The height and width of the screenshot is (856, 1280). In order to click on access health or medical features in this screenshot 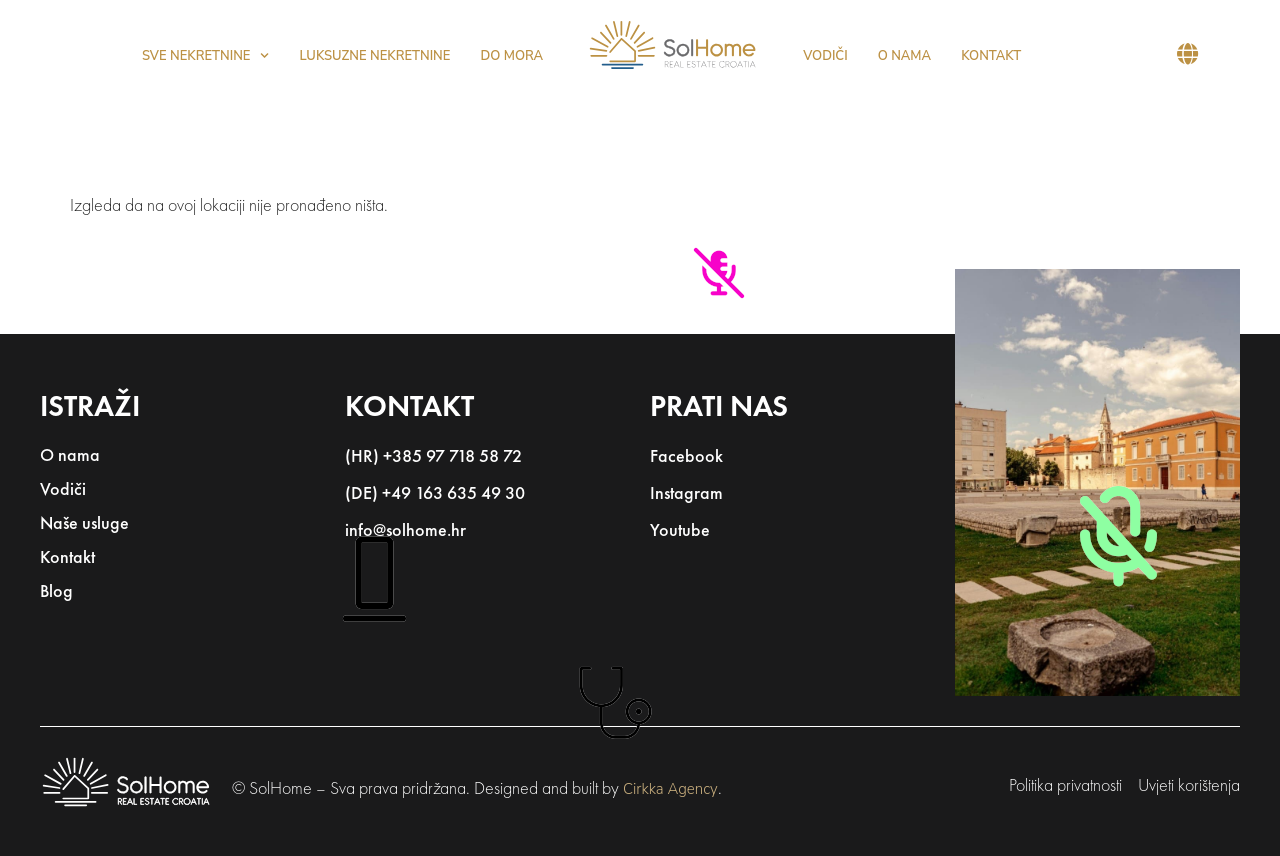, I will do `click(610, 700)`.